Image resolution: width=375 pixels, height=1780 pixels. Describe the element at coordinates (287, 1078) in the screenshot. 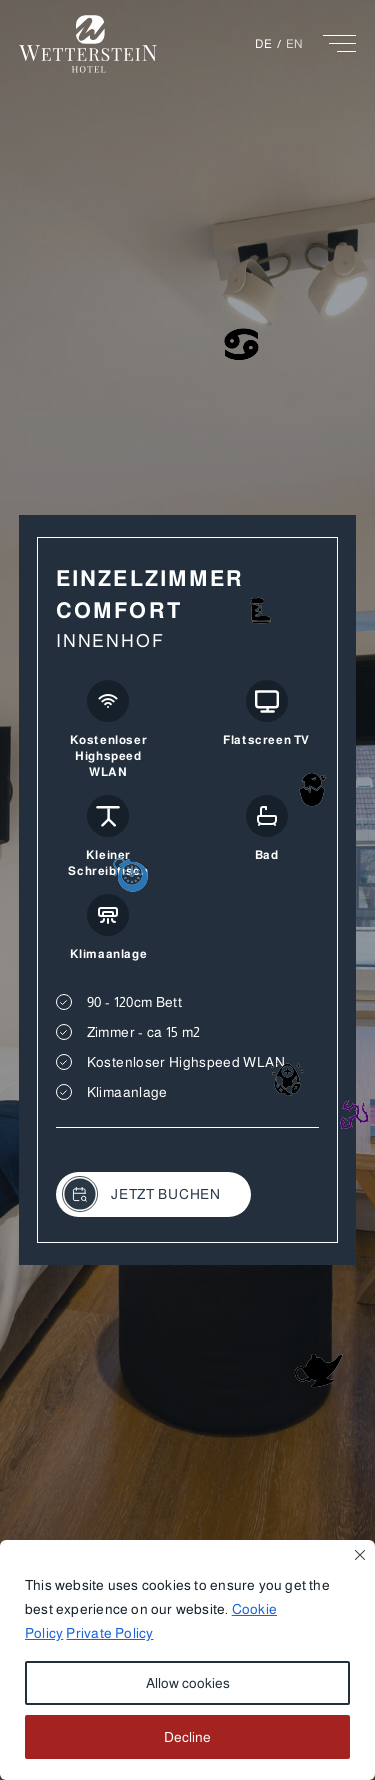

I see `a cosmic or celestial themed collectible item` at that location.